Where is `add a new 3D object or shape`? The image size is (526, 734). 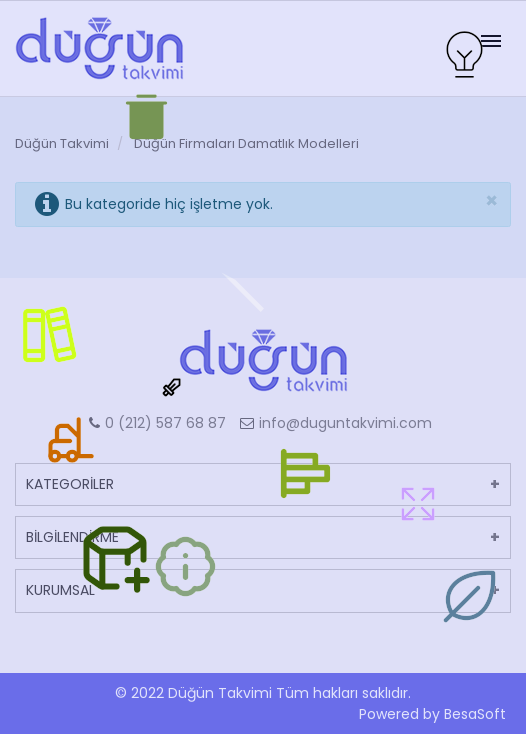
add a new 3D object or shape is located at coordinates (115, 558).